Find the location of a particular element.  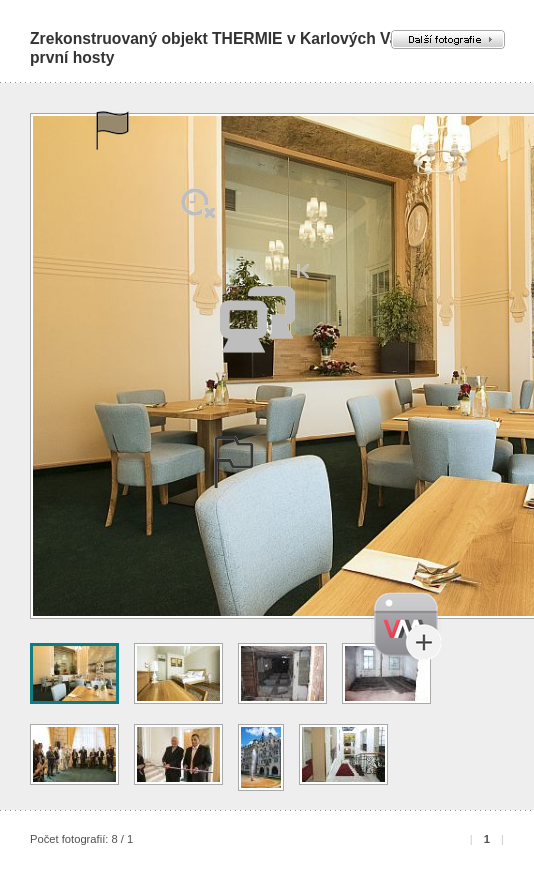

create a new virtual machine is located at coordinates (406, 625).